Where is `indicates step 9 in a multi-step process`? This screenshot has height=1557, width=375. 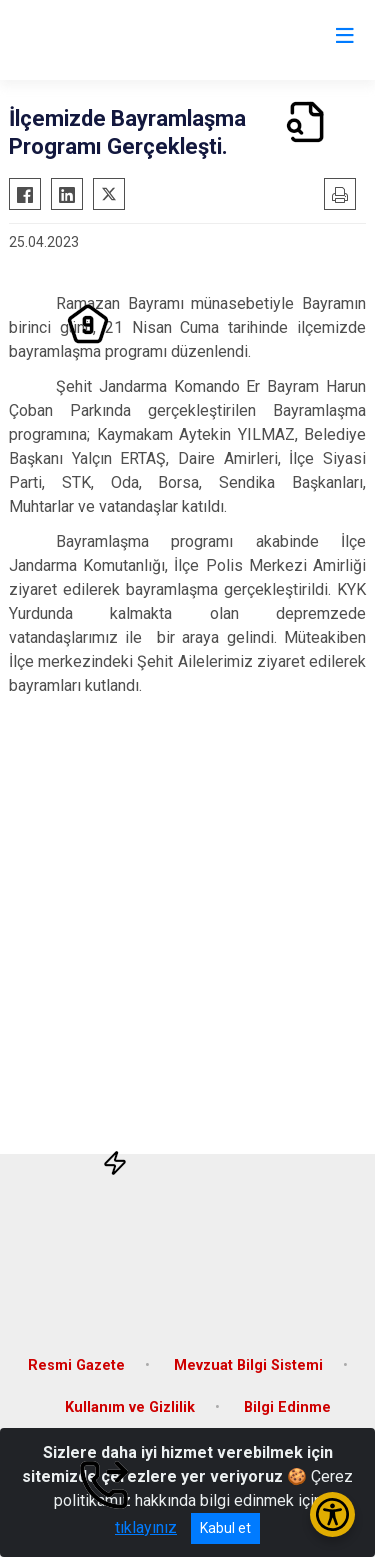 indicates step 9 in a multi-step process is located at coordinates (88, 325).